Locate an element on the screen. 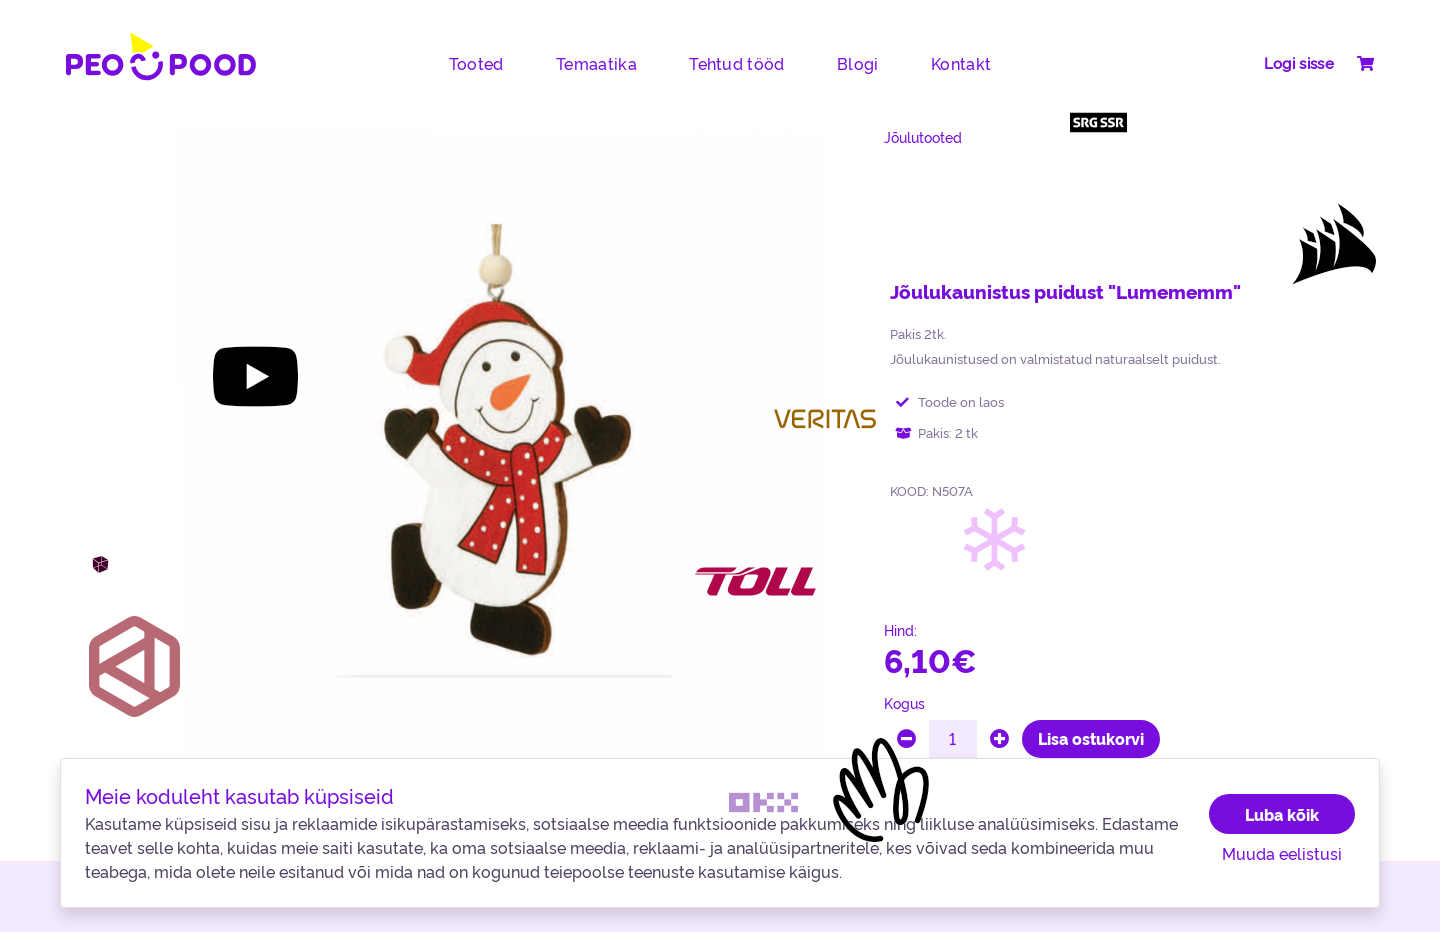 The height and width of the screenshot is (932, 1440). open the Hey email app is located at coordinates (881, 790).